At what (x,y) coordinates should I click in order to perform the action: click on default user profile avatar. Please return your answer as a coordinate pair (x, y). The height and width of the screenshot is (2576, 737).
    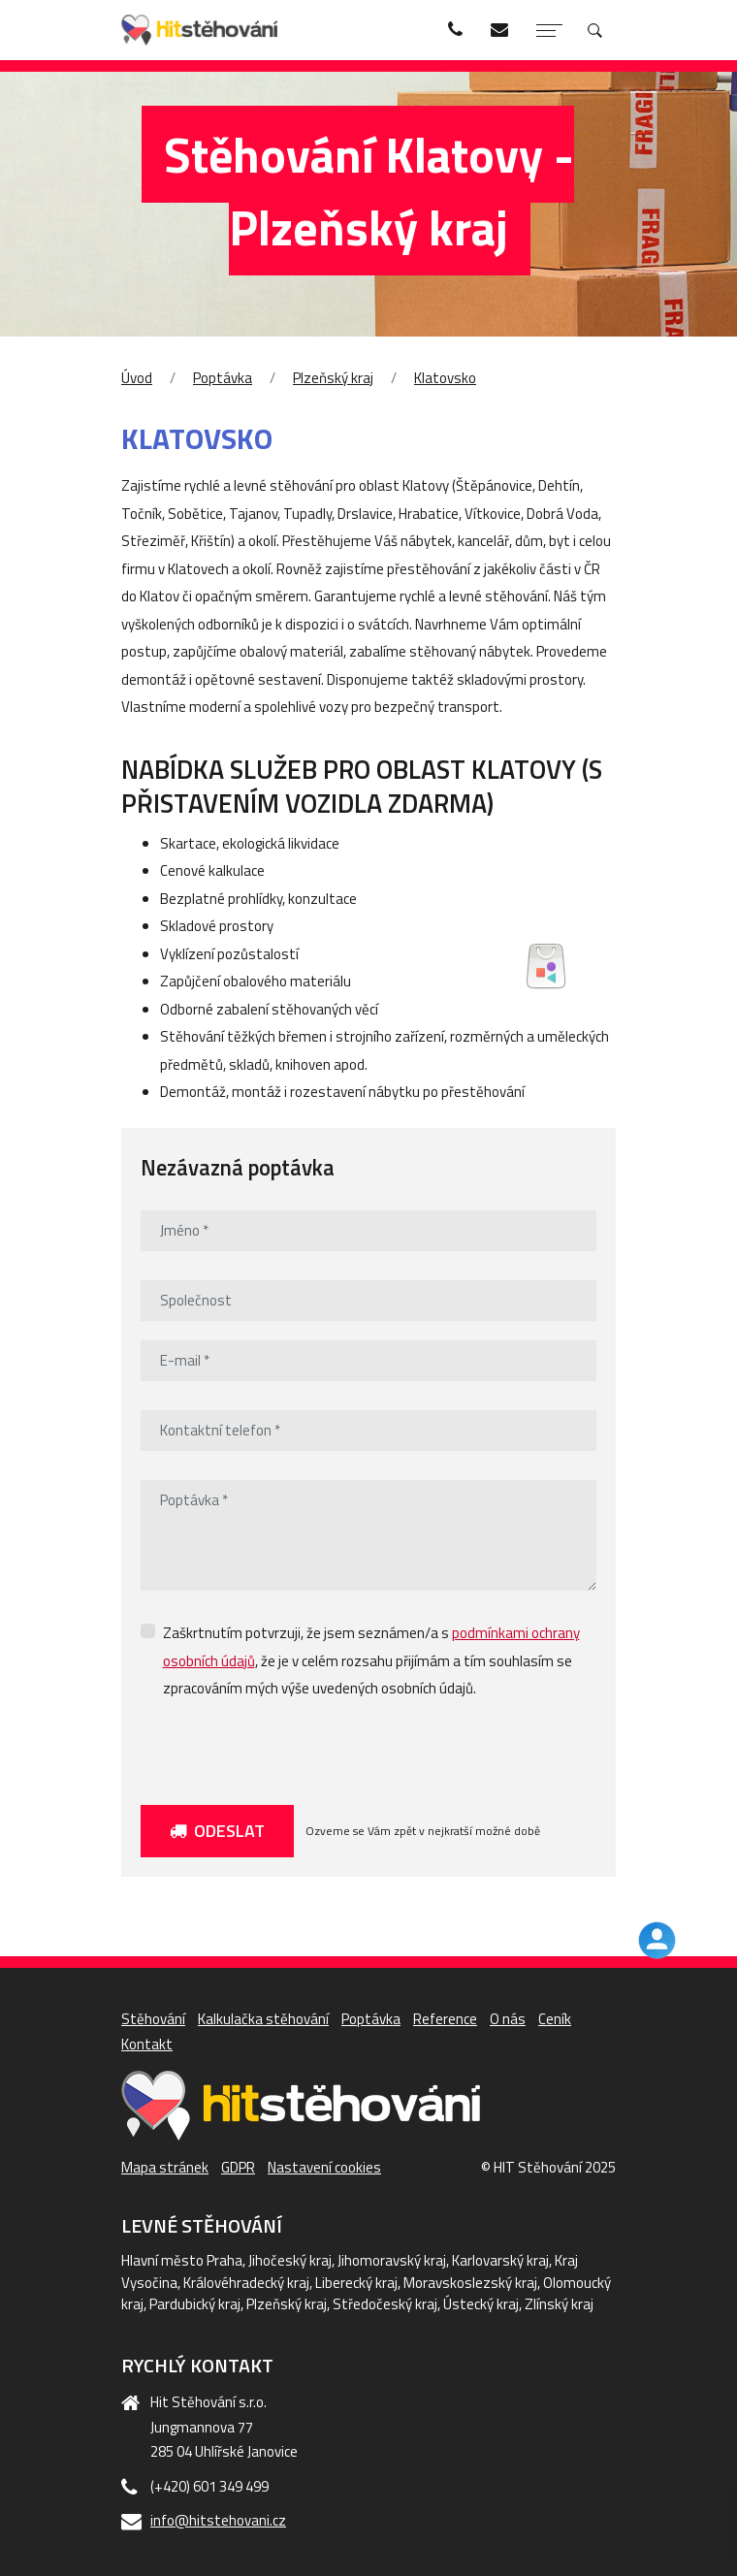
    Looking at the image, I should click on (657, 1940).